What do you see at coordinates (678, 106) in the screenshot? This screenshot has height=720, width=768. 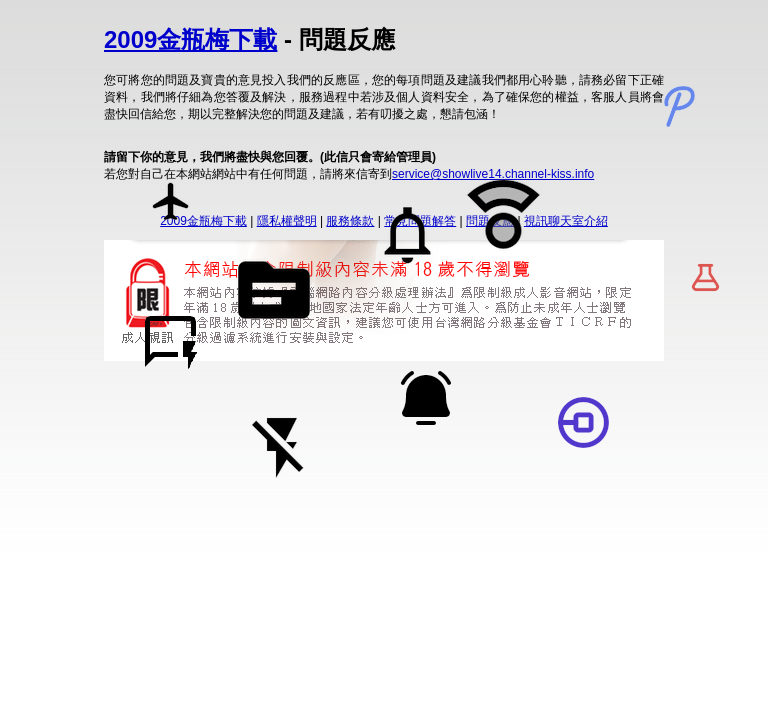 I see `pushover notification service logo` at bounding box center [678, 106].